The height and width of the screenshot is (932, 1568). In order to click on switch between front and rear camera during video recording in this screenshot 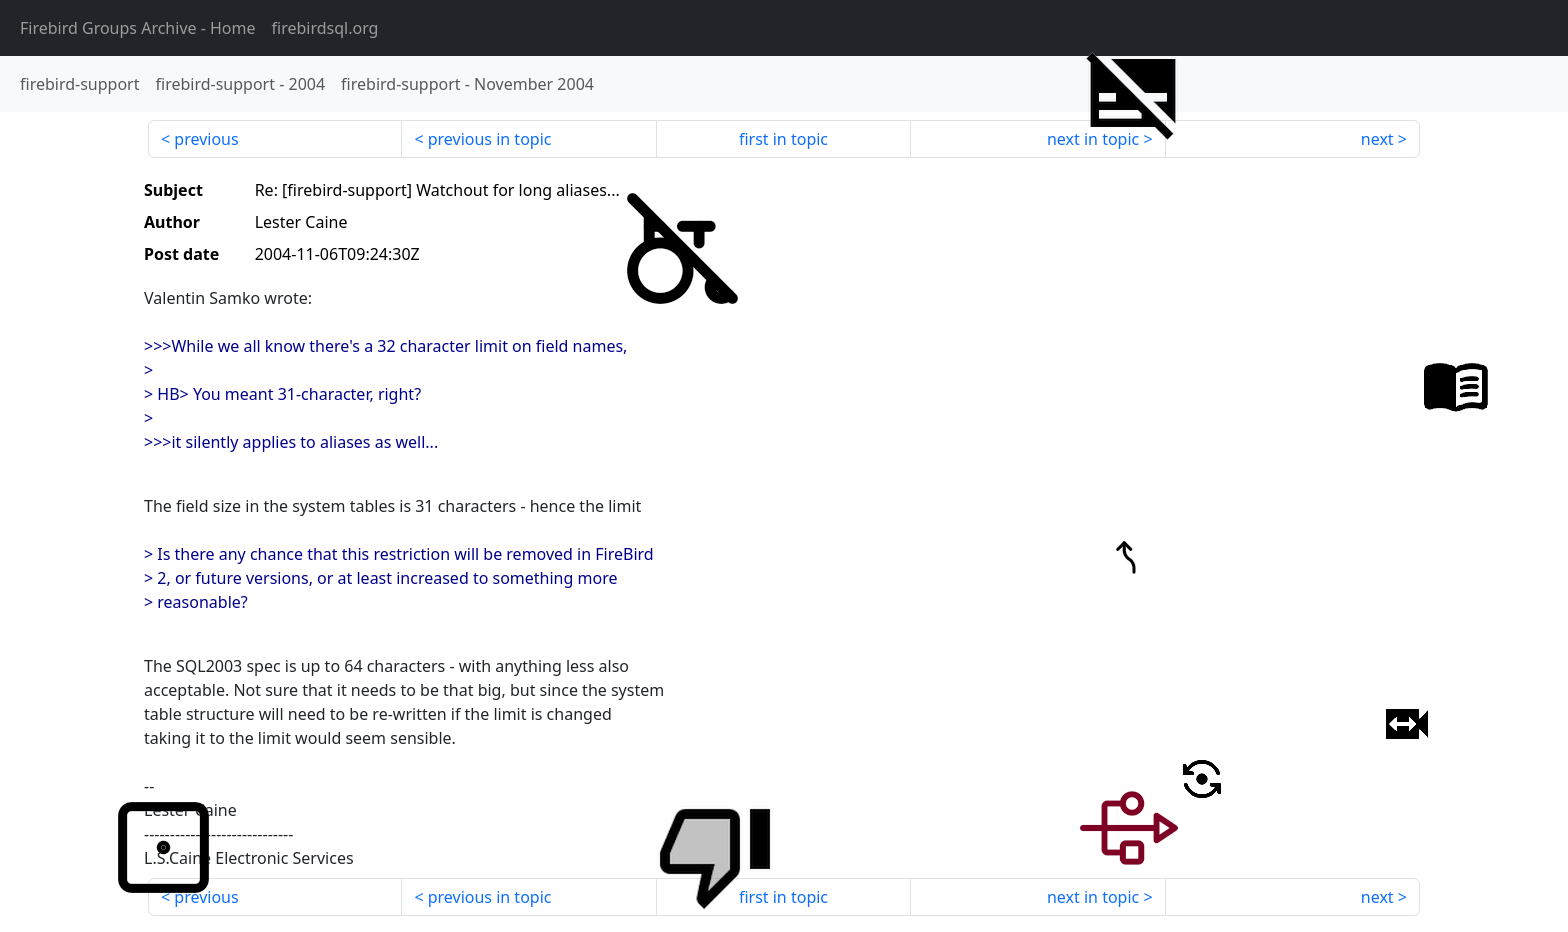, I will do `click(1407, 724)`.